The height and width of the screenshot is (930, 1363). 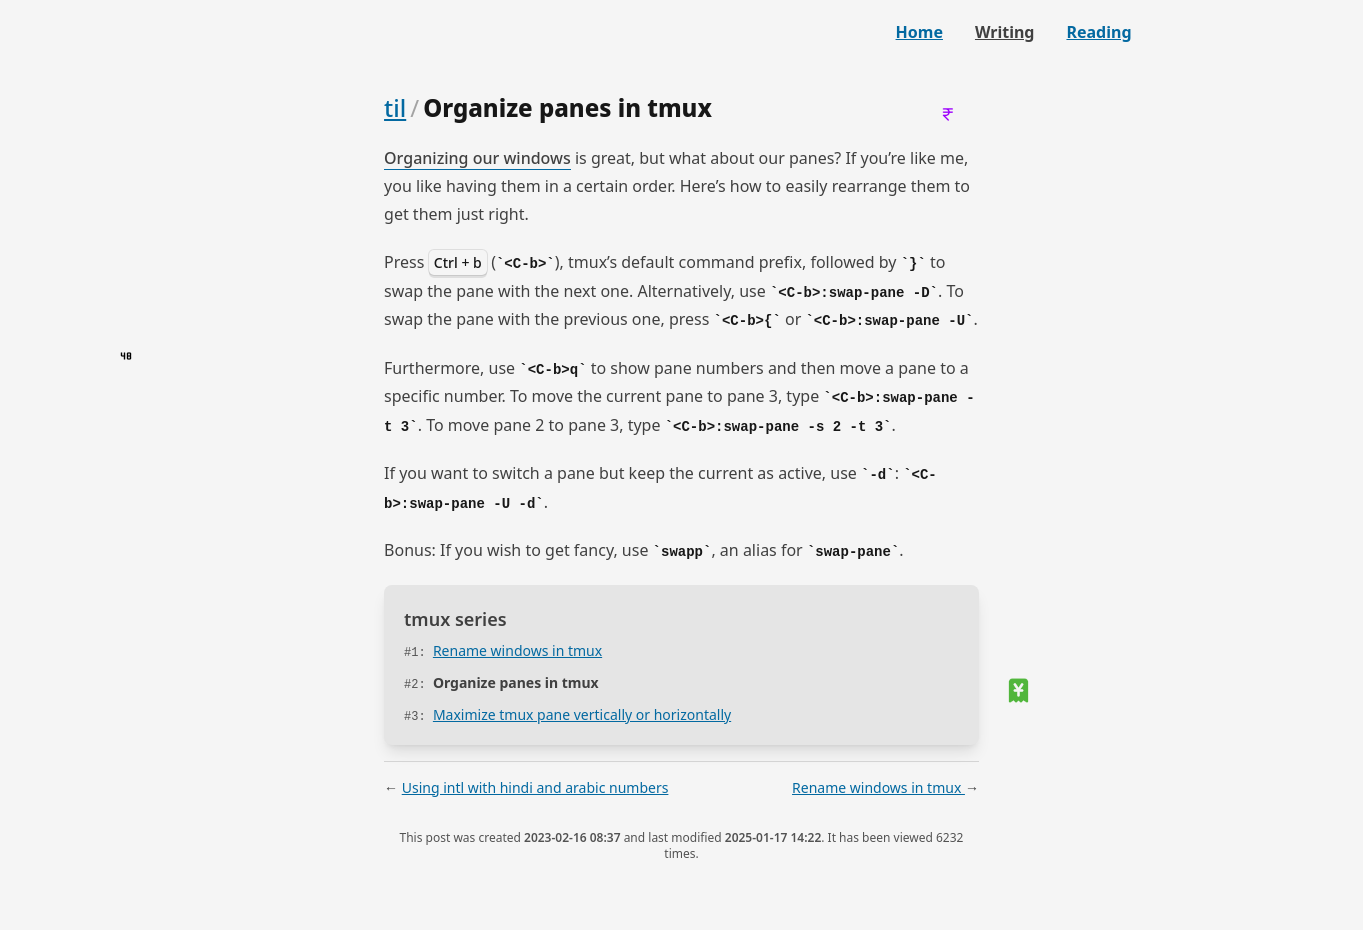 What do you see at coordinates (126, 356) in the screenshot?
I see `indicates item number 48 in a list or sequence` at bounding box center [126, 356].